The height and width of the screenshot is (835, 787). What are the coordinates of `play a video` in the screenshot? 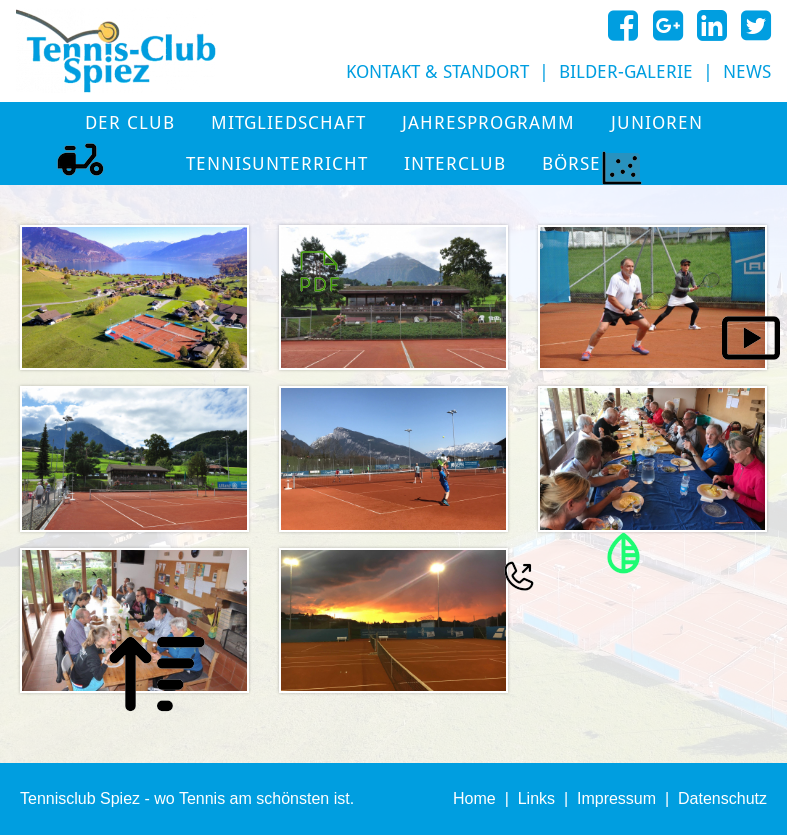 It's located at (751, 338).